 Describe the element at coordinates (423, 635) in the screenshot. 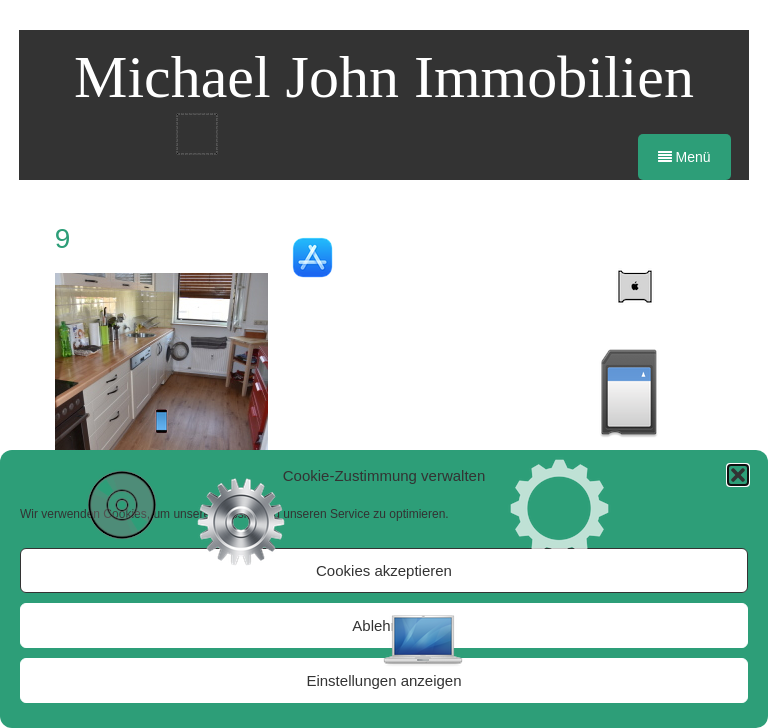

I see `represents a powerbook g4 12-inch laptop device` at that location.